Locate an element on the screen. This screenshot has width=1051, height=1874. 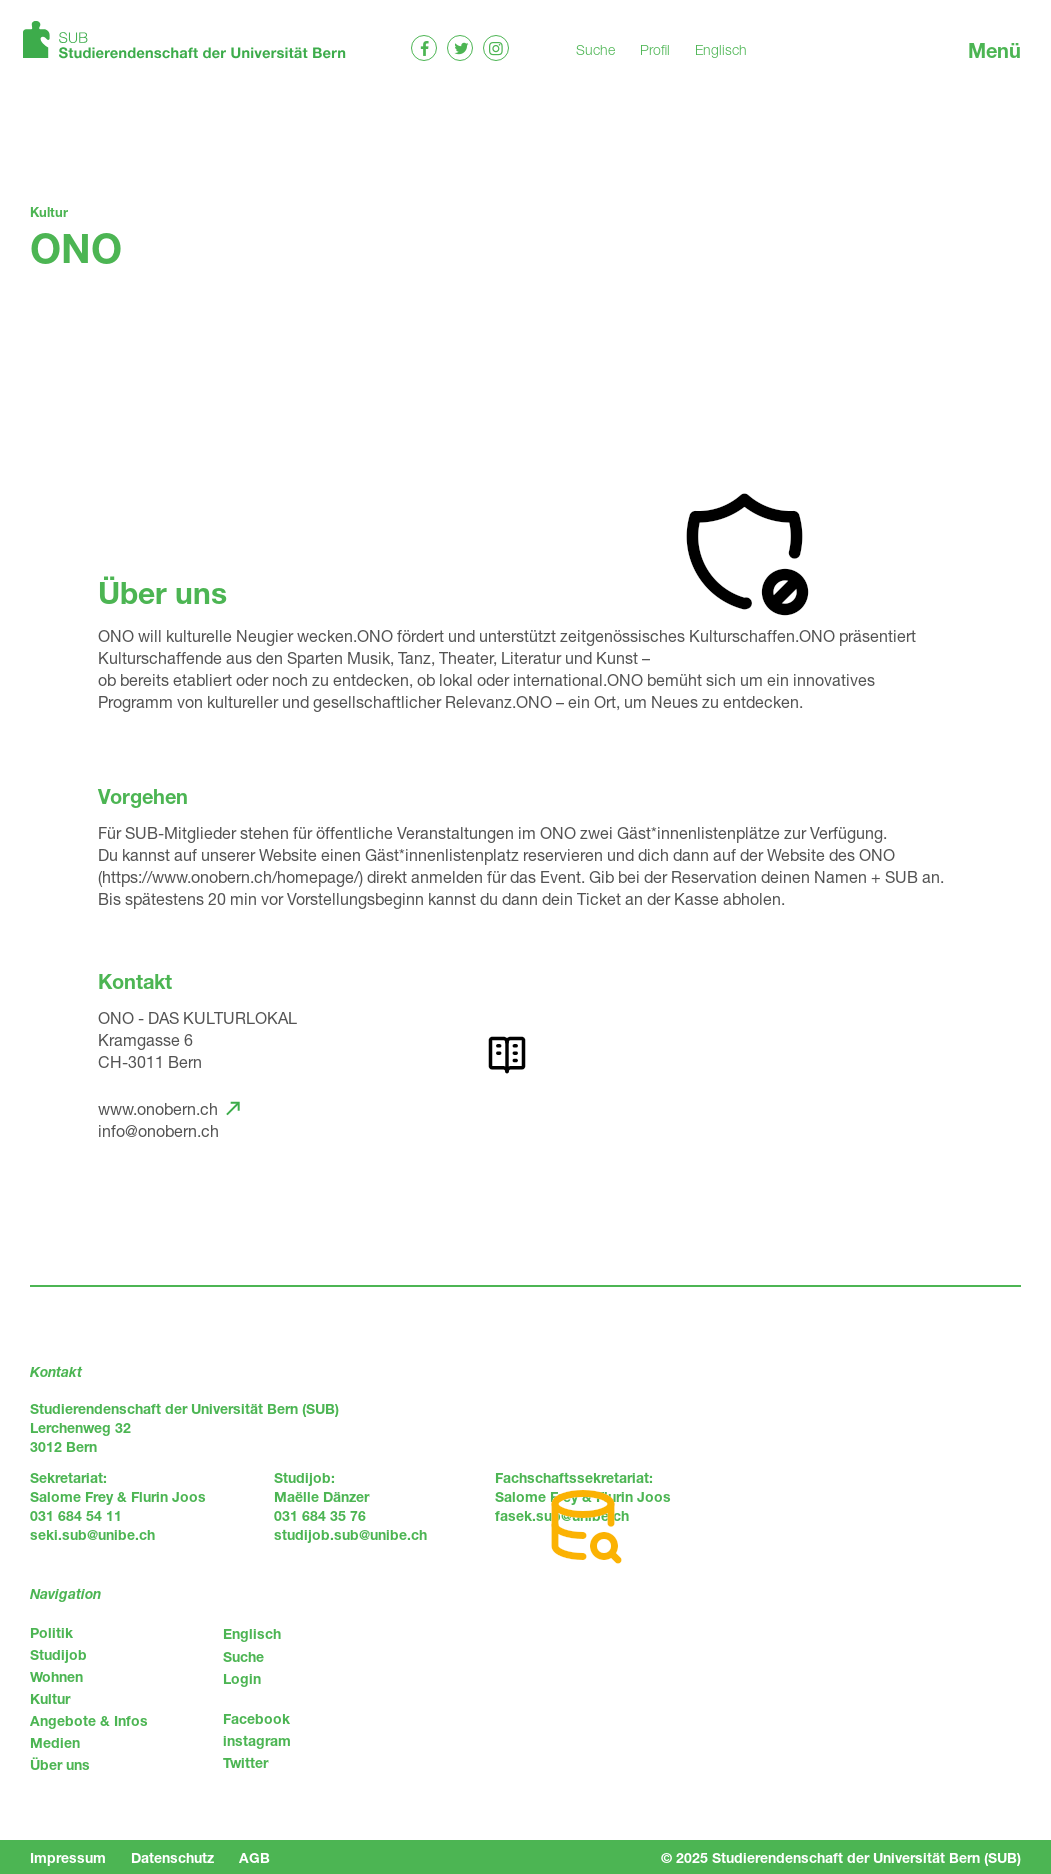
search within a database is located at coordinates (583, 1525).